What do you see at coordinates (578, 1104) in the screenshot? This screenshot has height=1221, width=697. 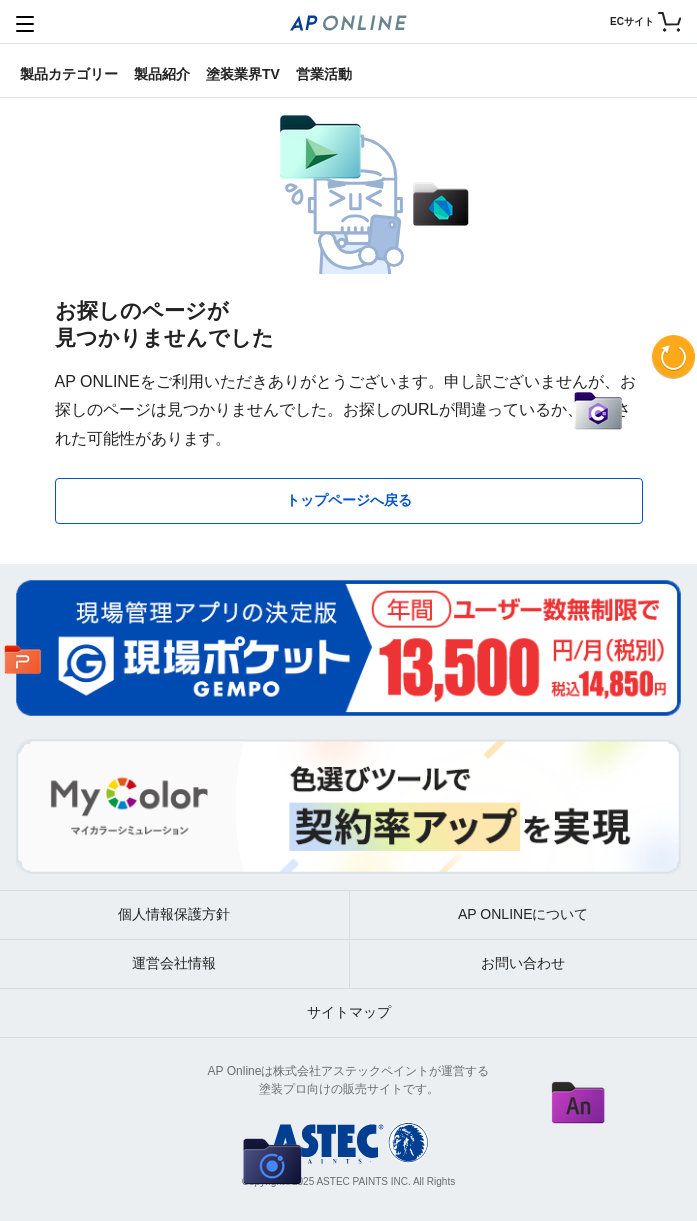 I see `open folder containing Adobe Animate project files` at bounding box center [578, 1104].